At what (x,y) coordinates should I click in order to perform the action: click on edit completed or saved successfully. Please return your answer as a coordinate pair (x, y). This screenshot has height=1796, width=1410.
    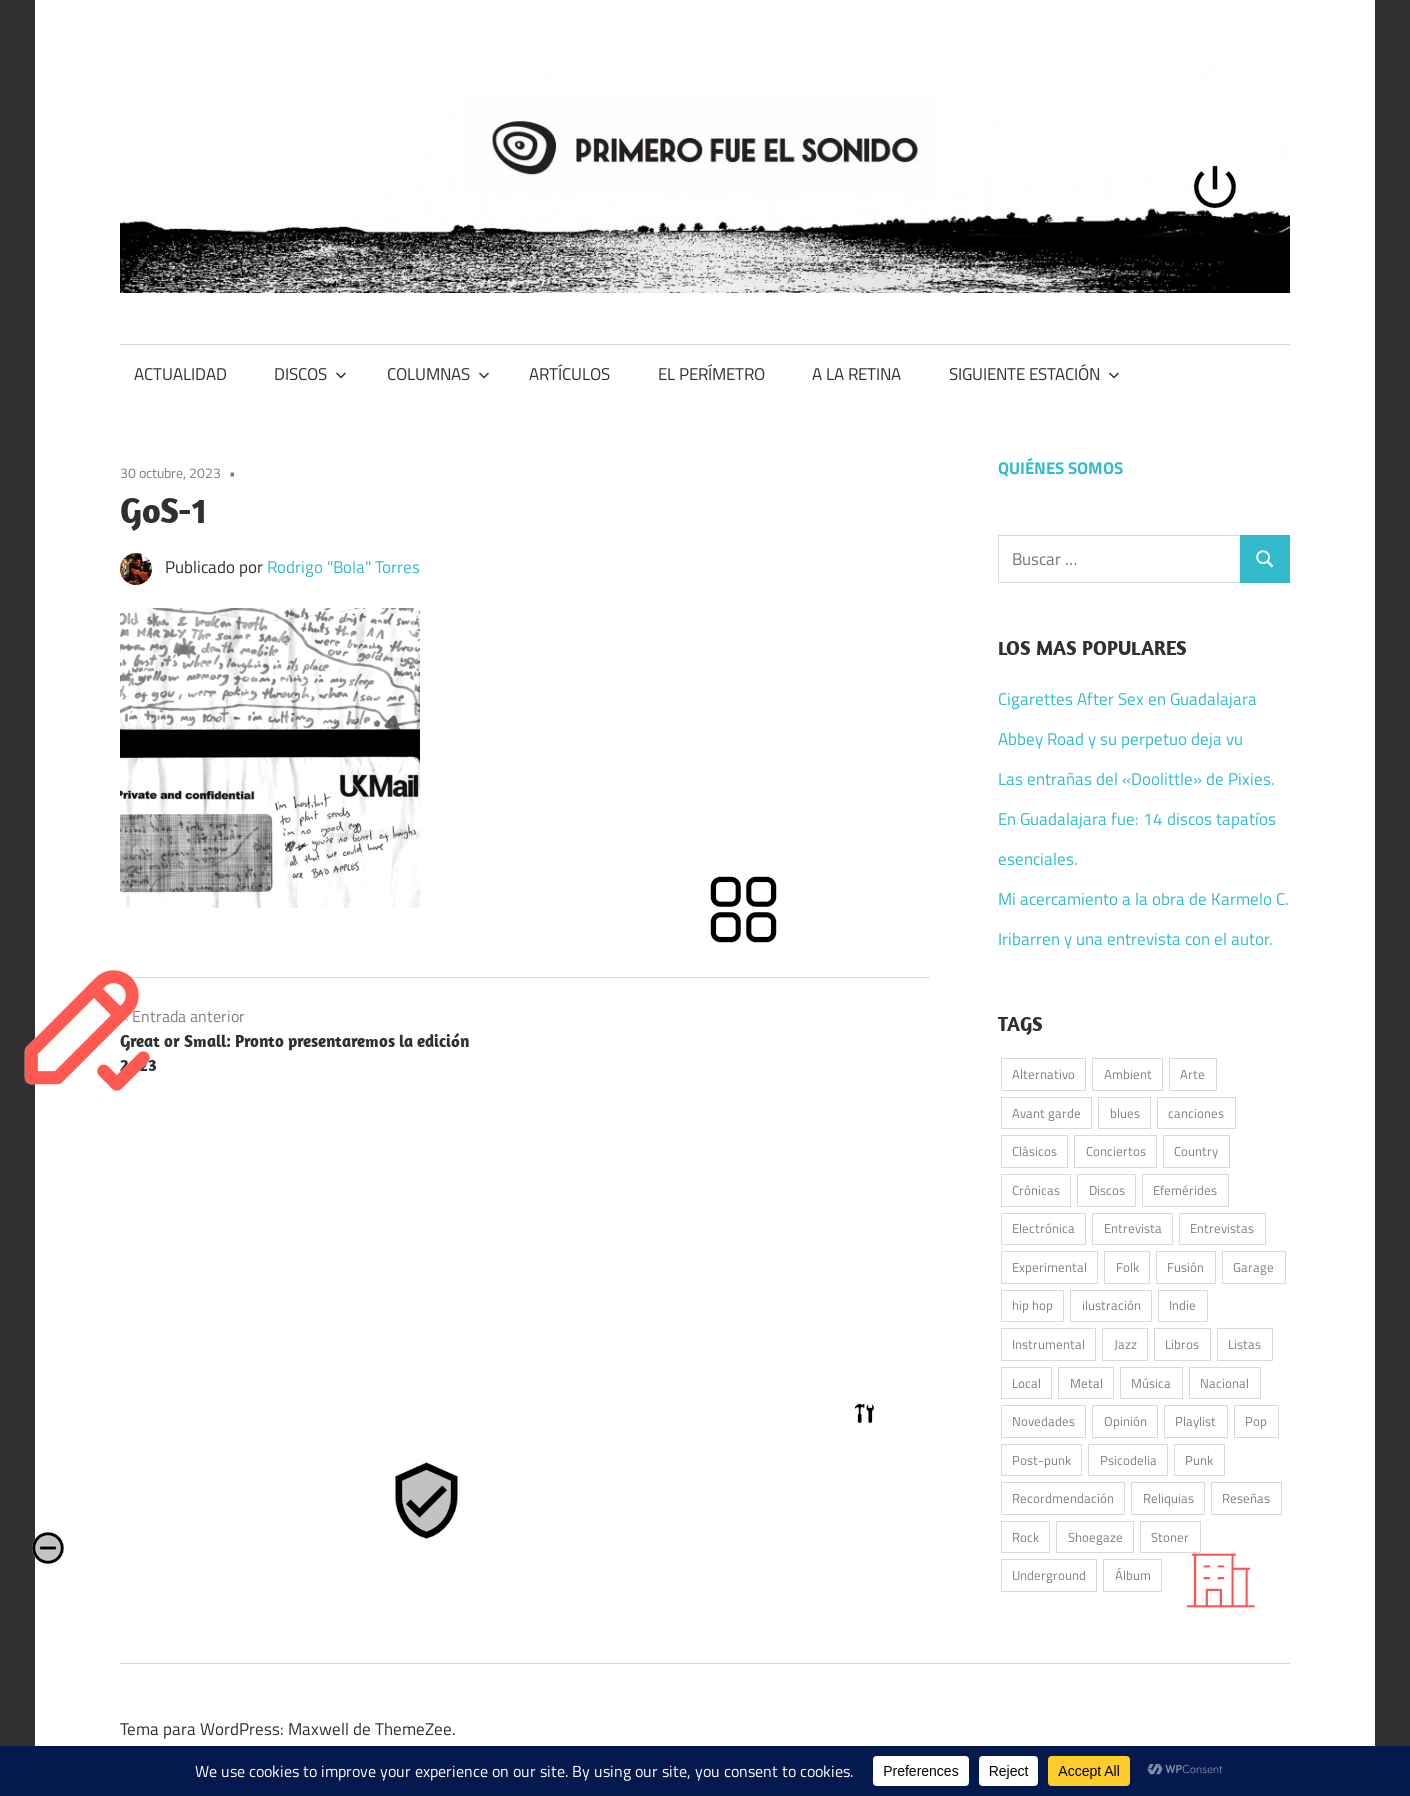
    Looking at the image, I should click on (84, 1025).